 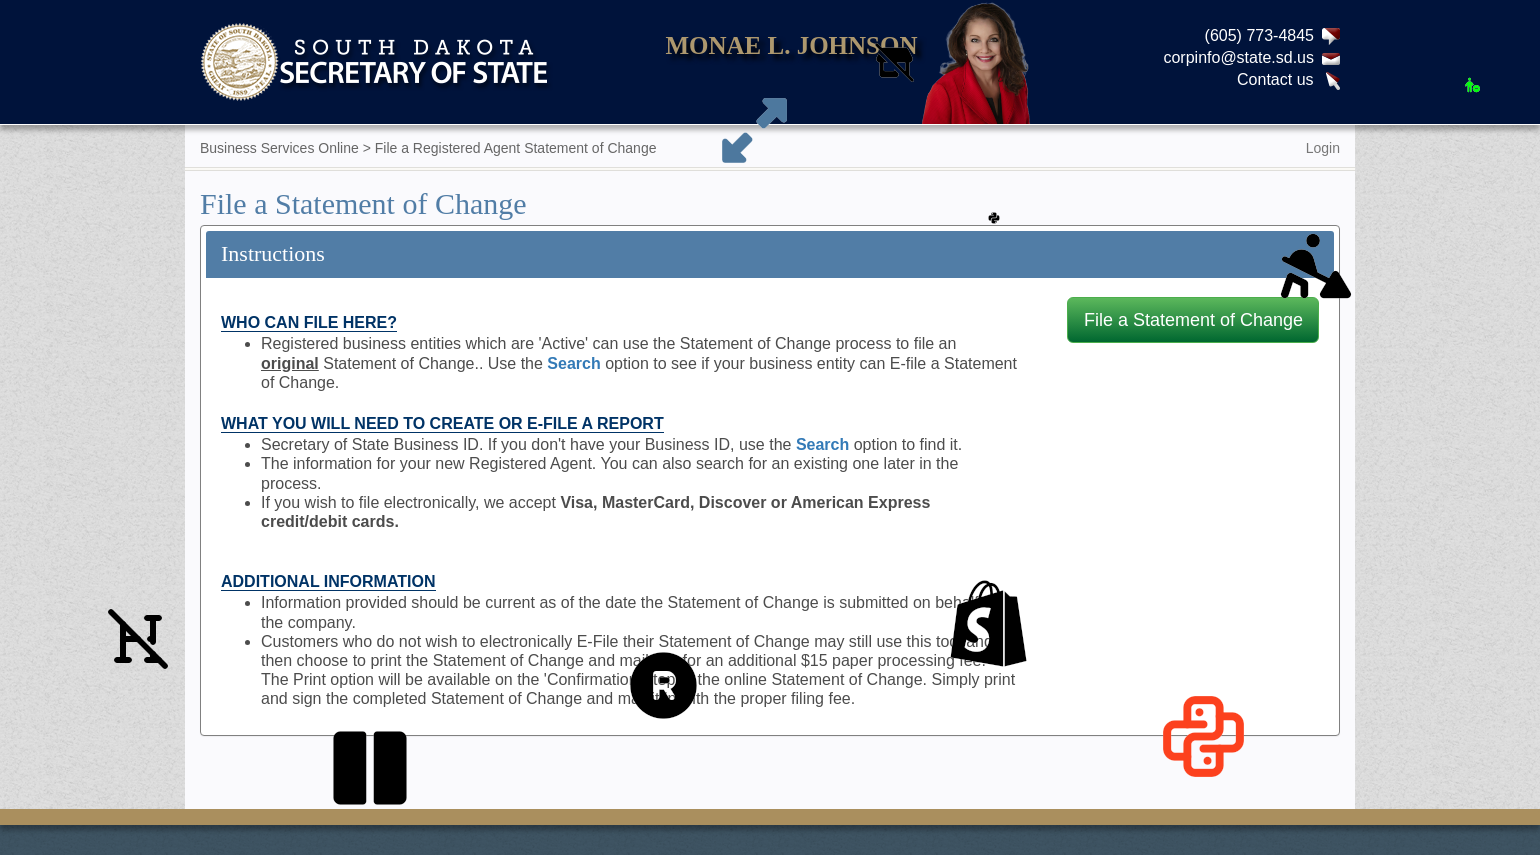 What do you see at coordinates (988, 623) in the screenshot?
I see `open shopify store management` at bounding box center [988, 623].